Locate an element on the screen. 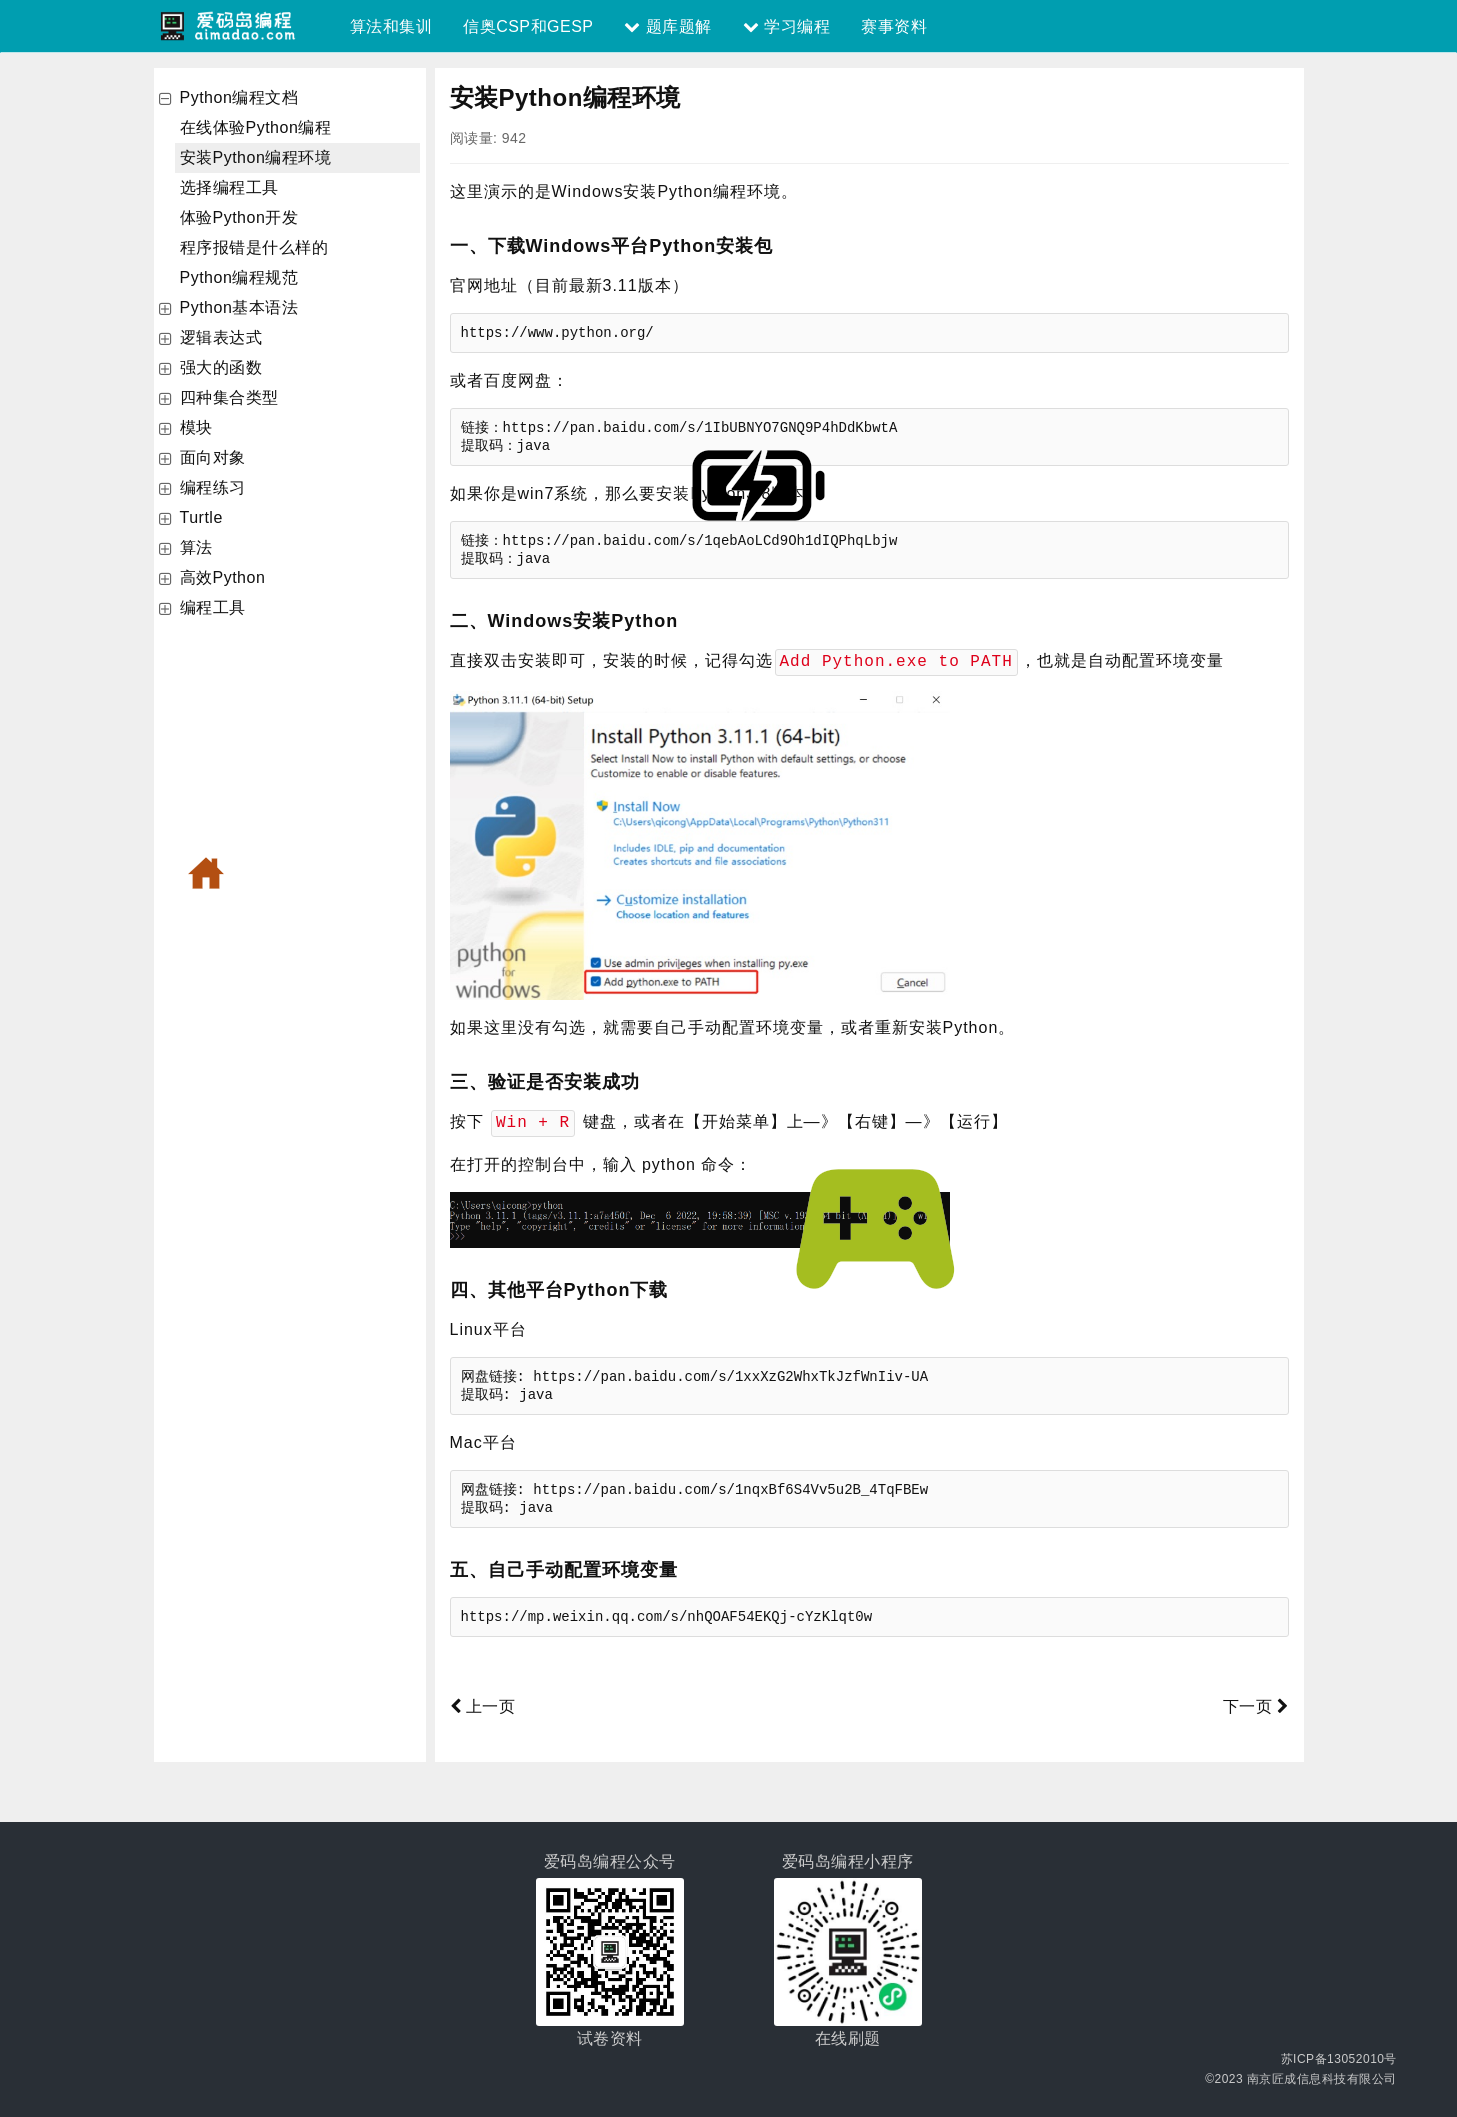  access gaming features or games library is located at coordinates (878, 1229).